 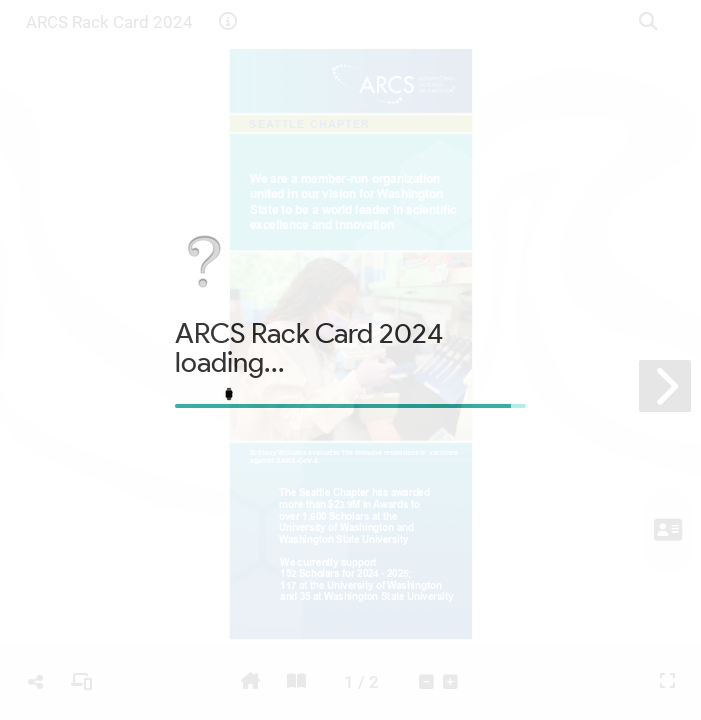 What do you see at coordinates (229, 394) in the screenshot?
I see `apple watch series 10 device icon` at bounding box center [229, 394].